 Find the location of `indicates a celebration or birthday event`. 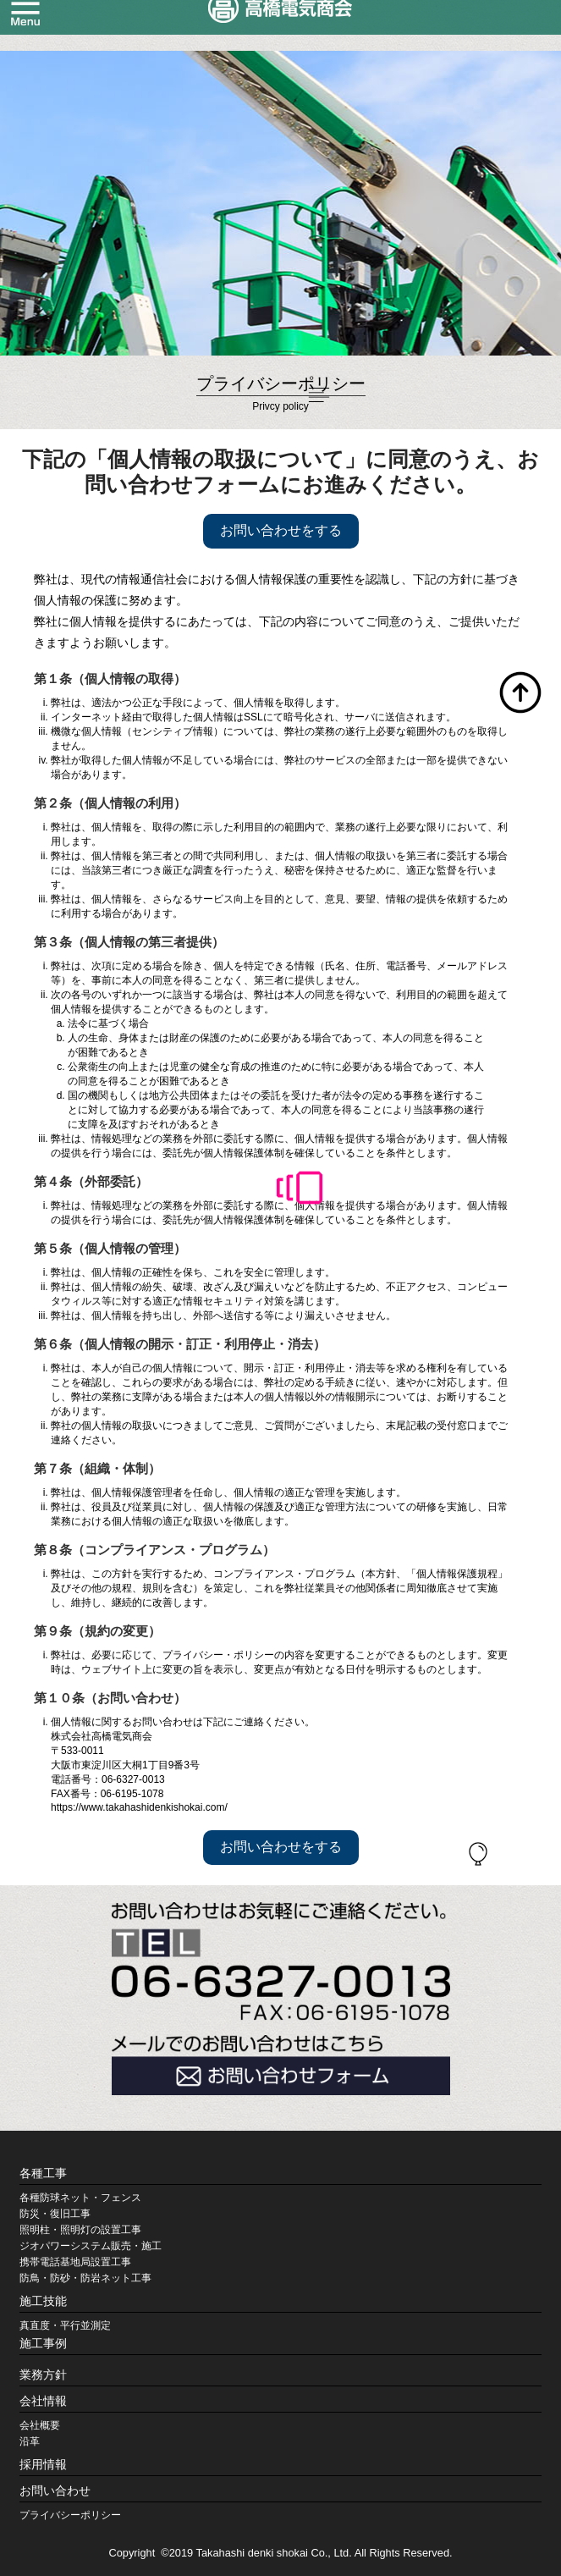

indicates a celebration or birthday event is located at coordinates (478, 1854).